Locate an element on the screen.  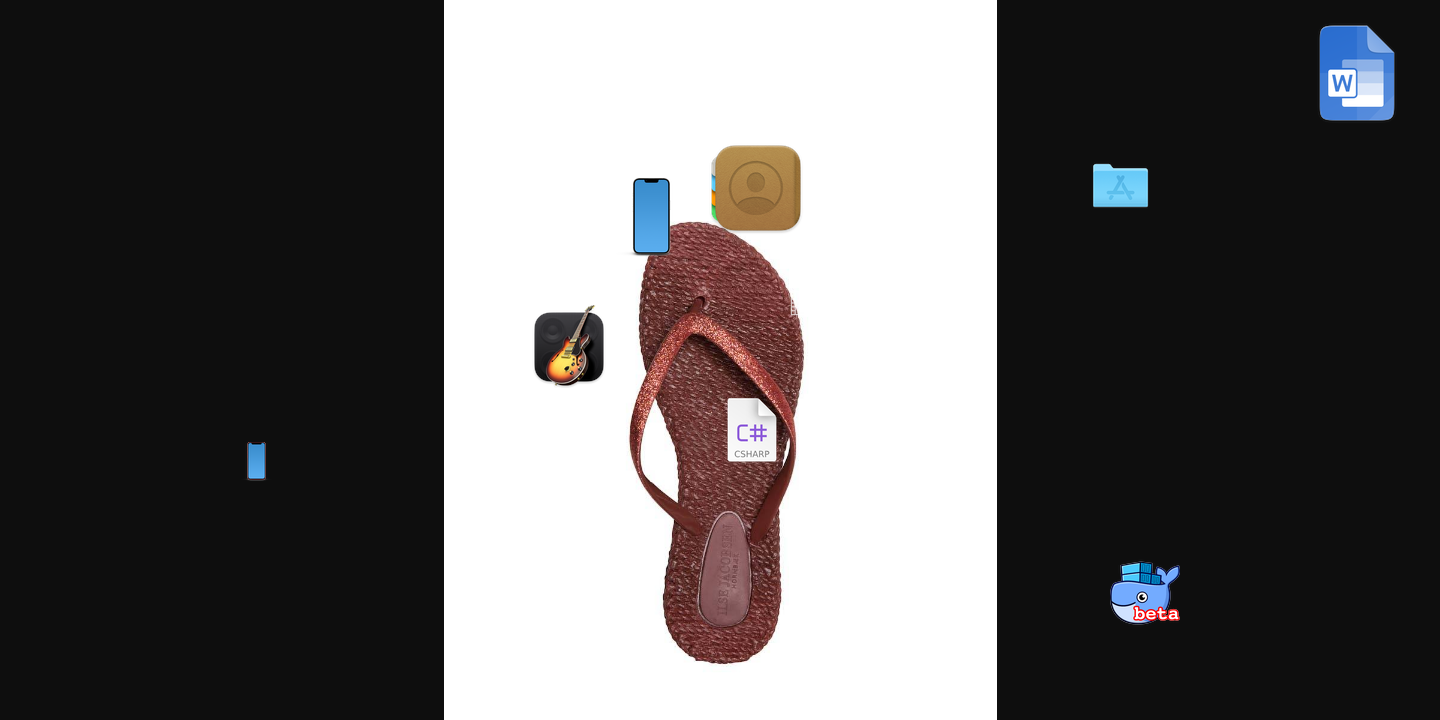
launch Docker container platform is located at coordinates (1145, 593).